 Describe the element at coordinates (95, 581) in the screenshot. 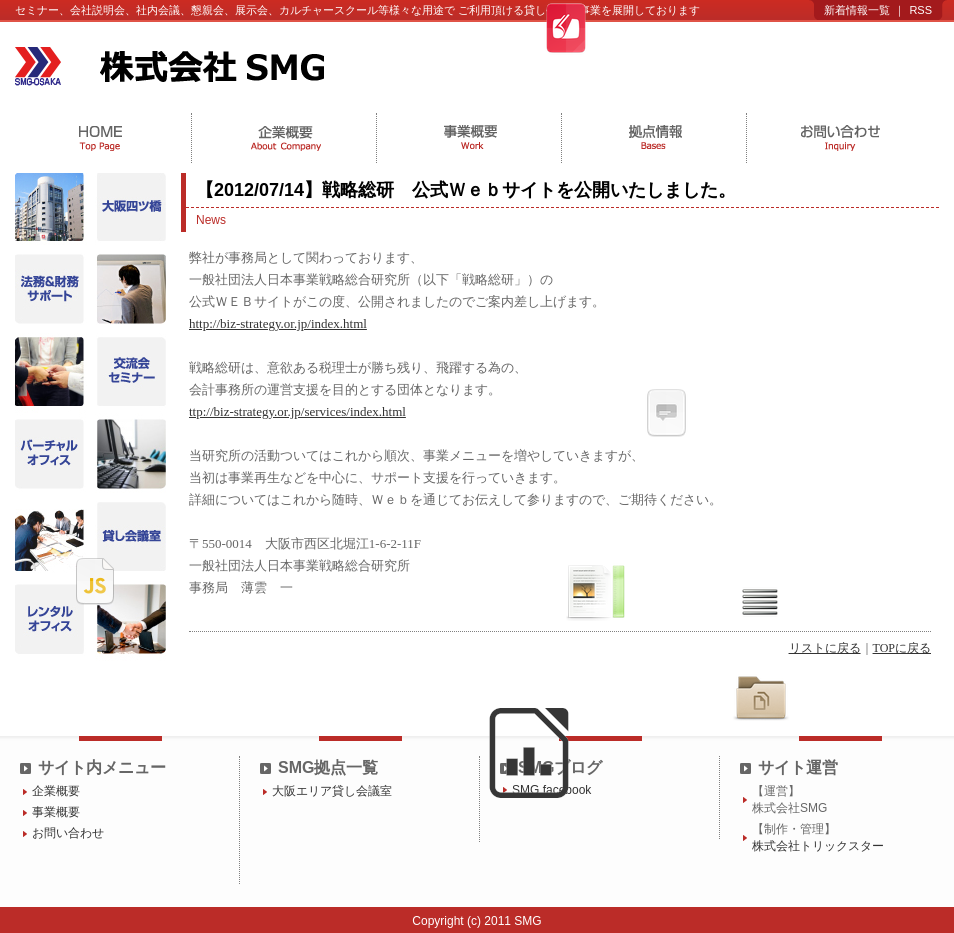

I see `a javascript file in the file system` at that location.